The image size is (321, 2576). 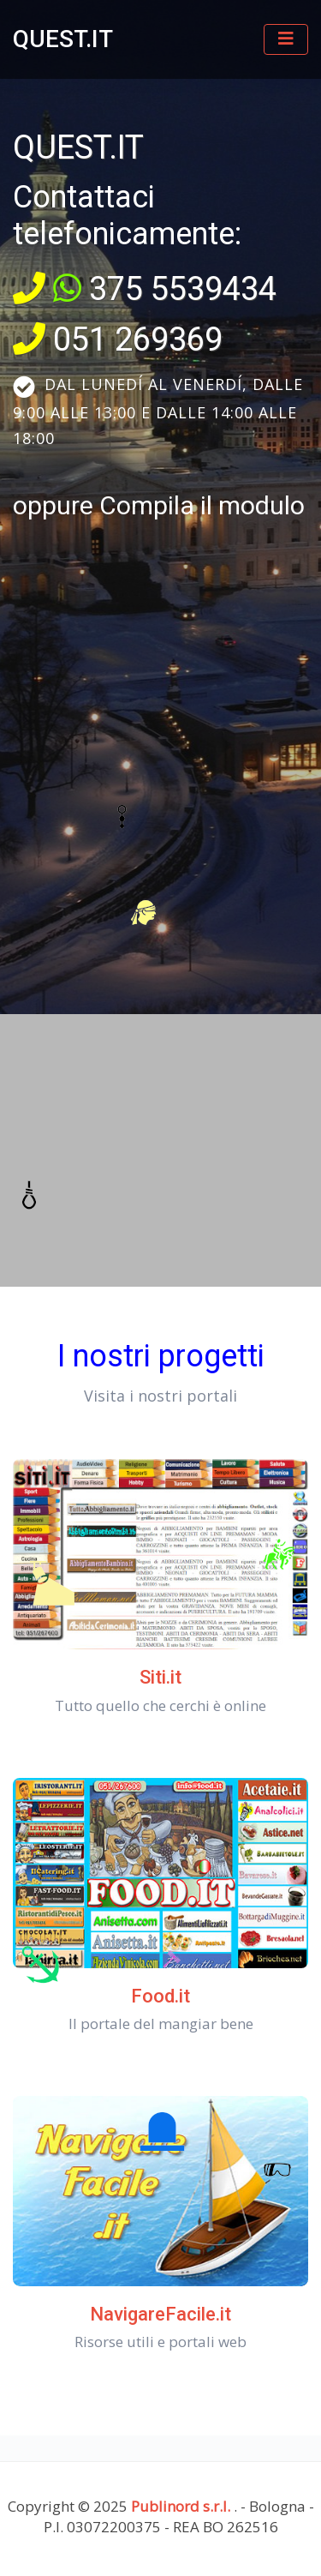 What do you see at coordinates (122, 816) in the screenshot?
I see `indicates a nodular or clustered data structure` at bounding box center [122, 816].